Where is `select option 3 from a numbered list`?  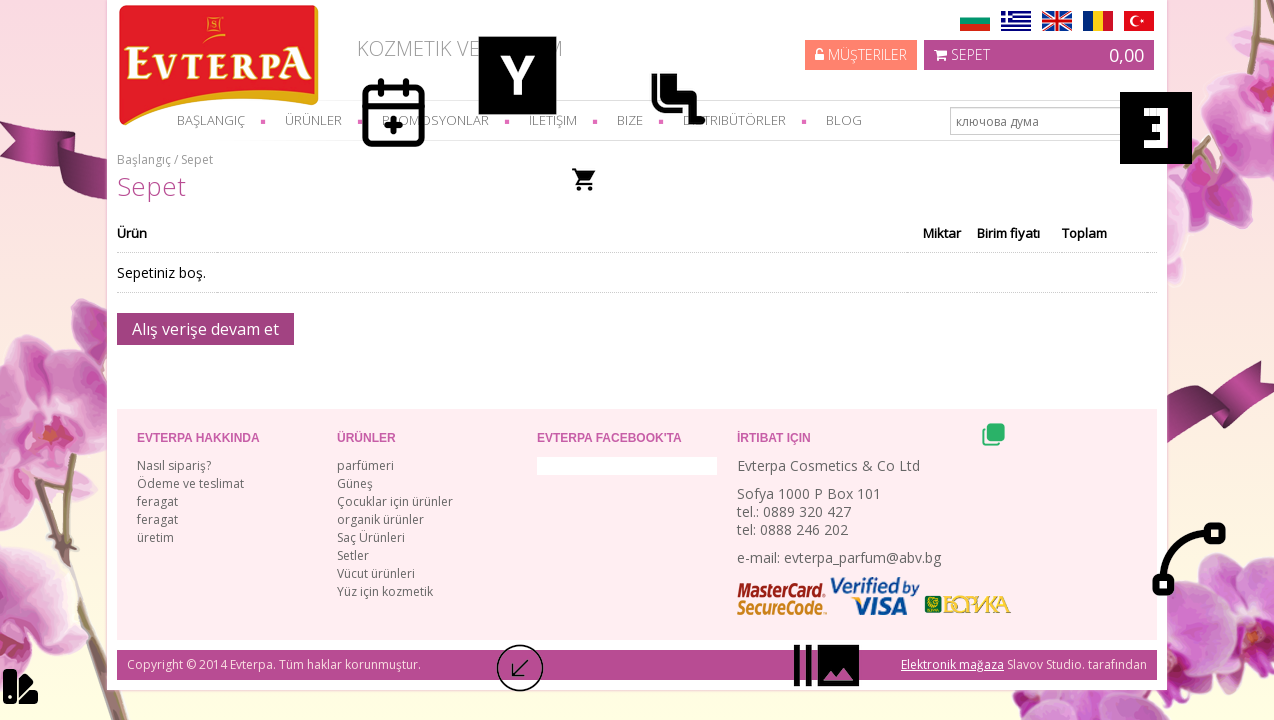
select option 3 from a numbered list is located at coordinates (1156, 128).